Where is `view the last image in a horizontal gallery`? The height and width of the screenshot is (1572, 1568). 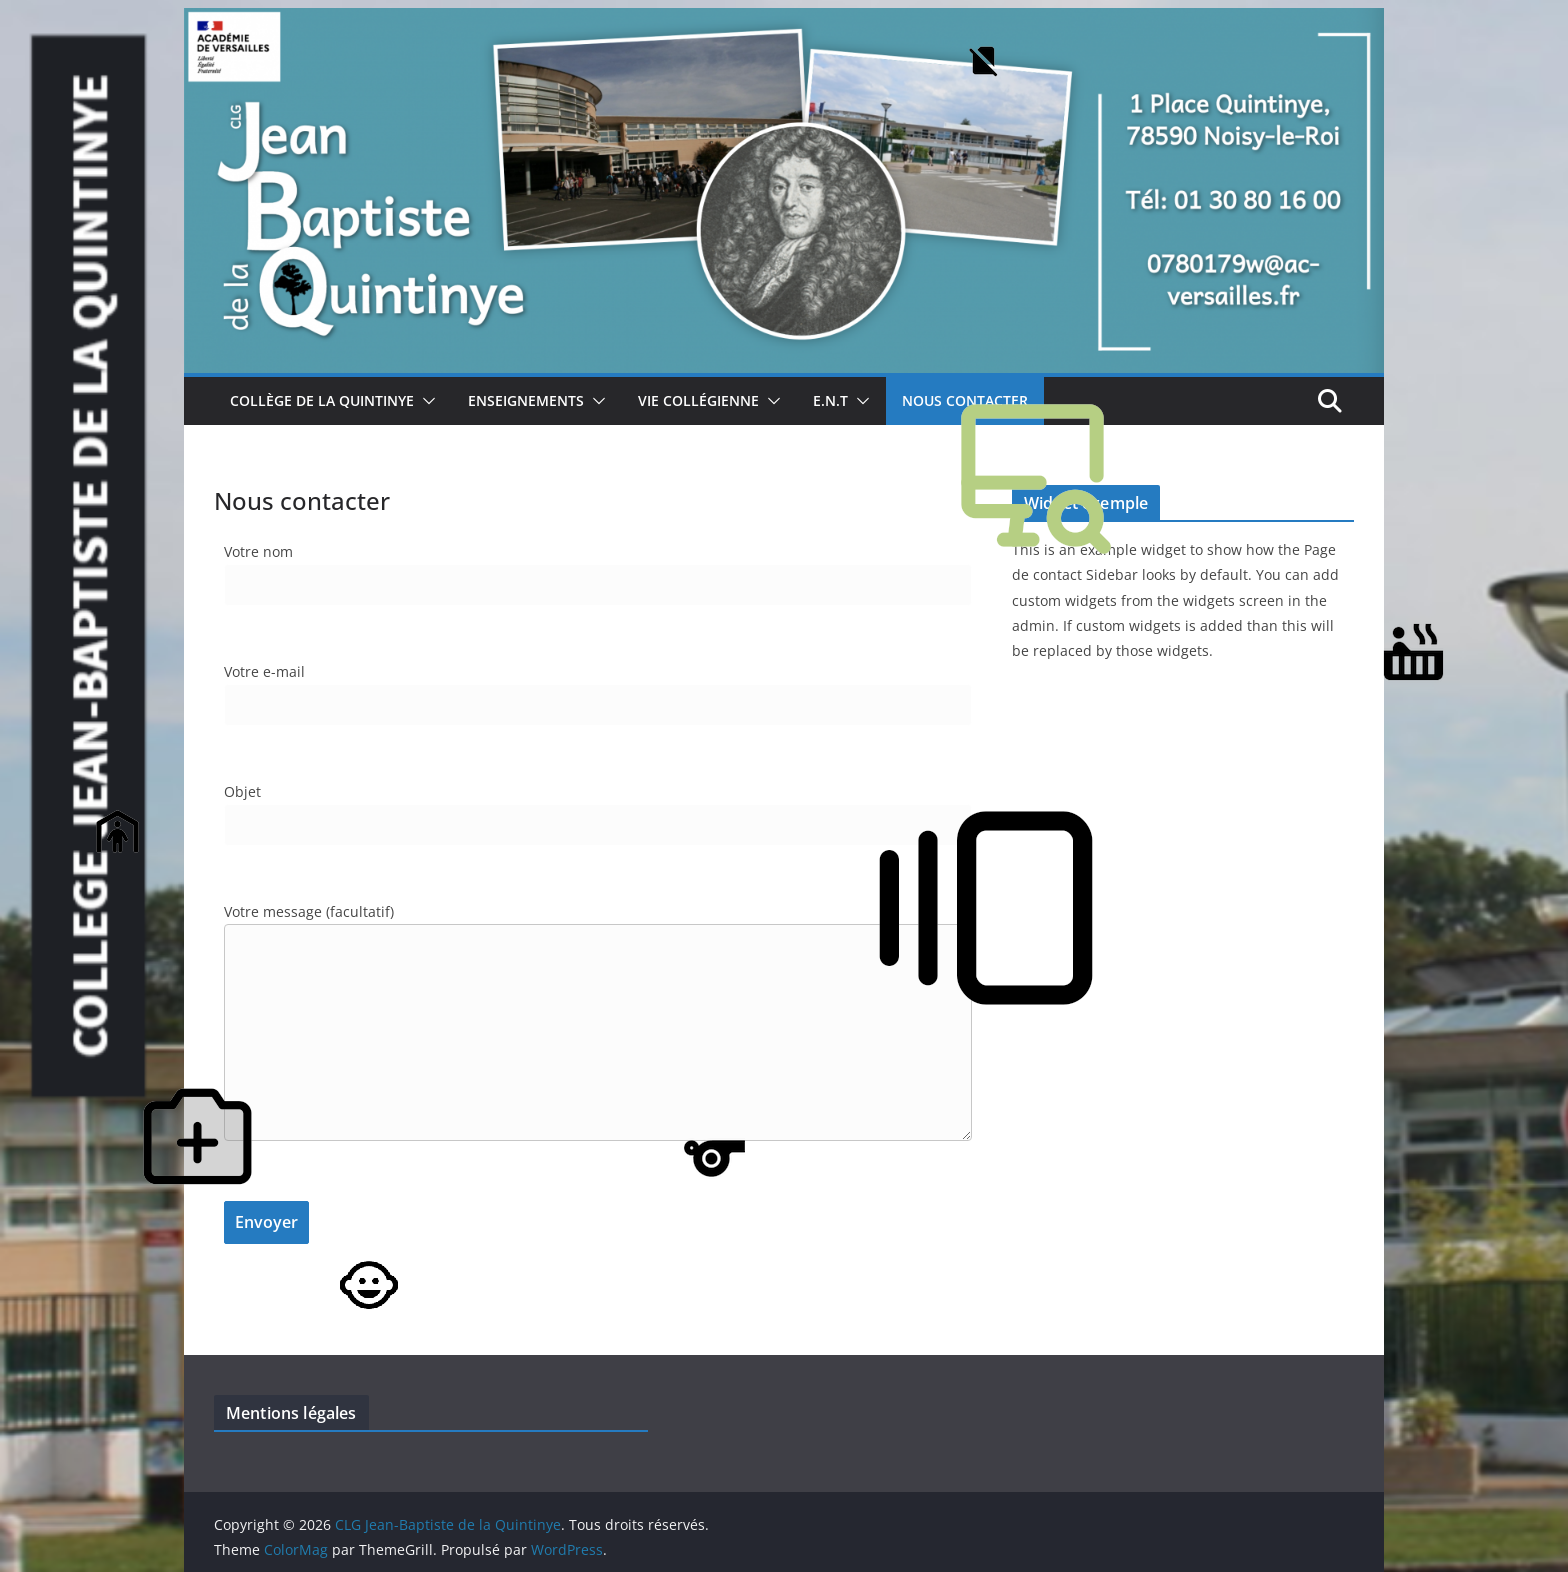 view the last image in a horizontal gallery is located at coordinates (986, 908).